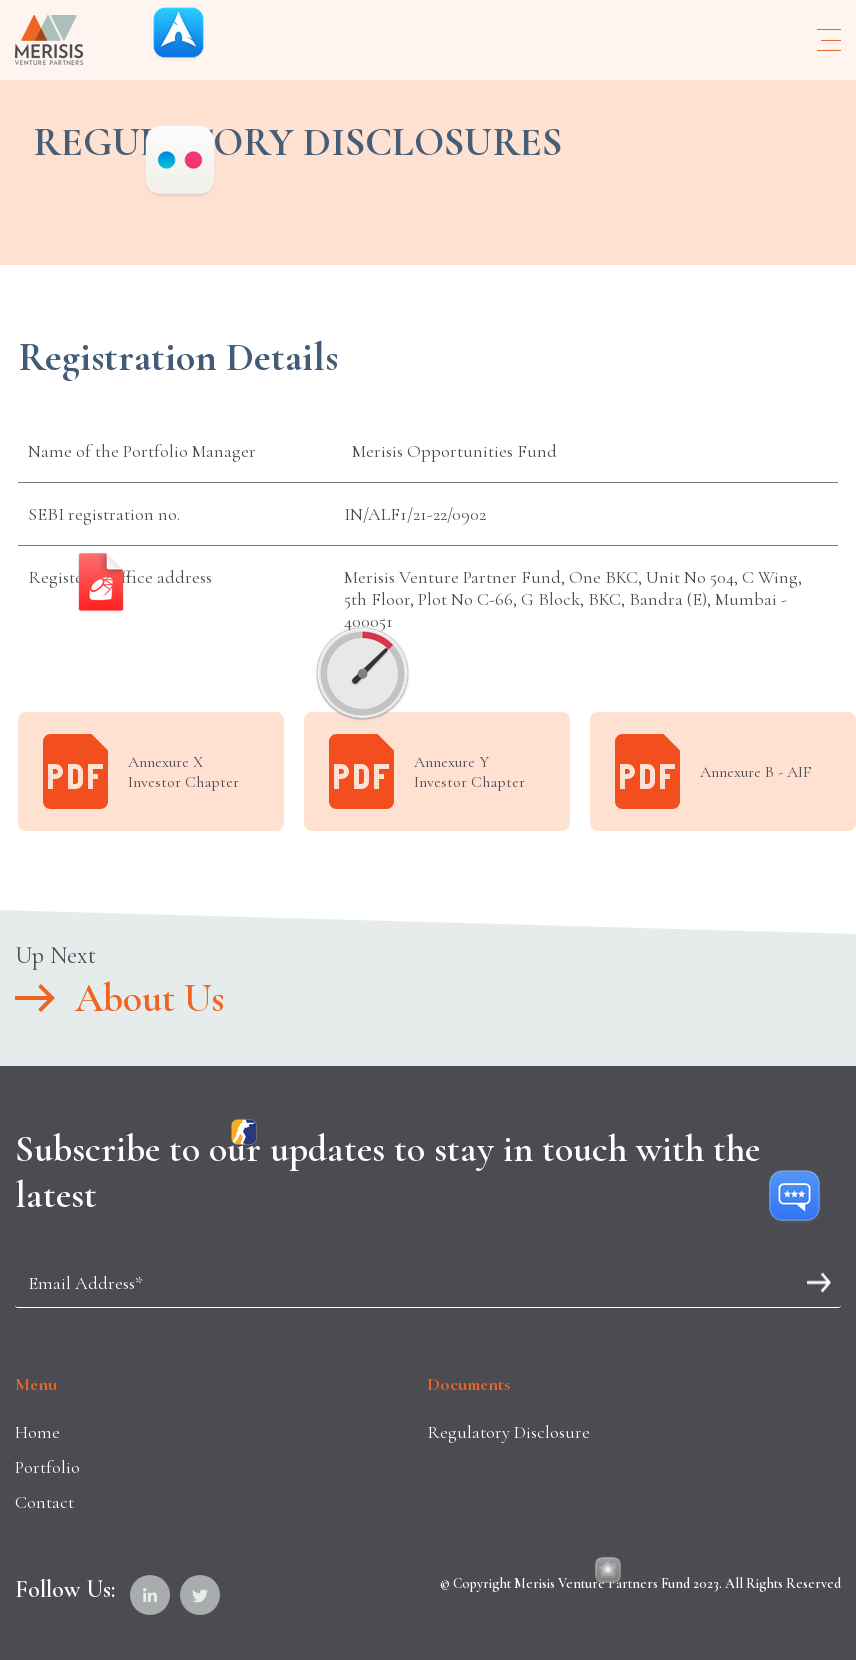 The height and width of the screenshot is (1660, 856). Describe the element at coordinates (178, 32) in the screenshot. I see `launch arch linux application` at that location.